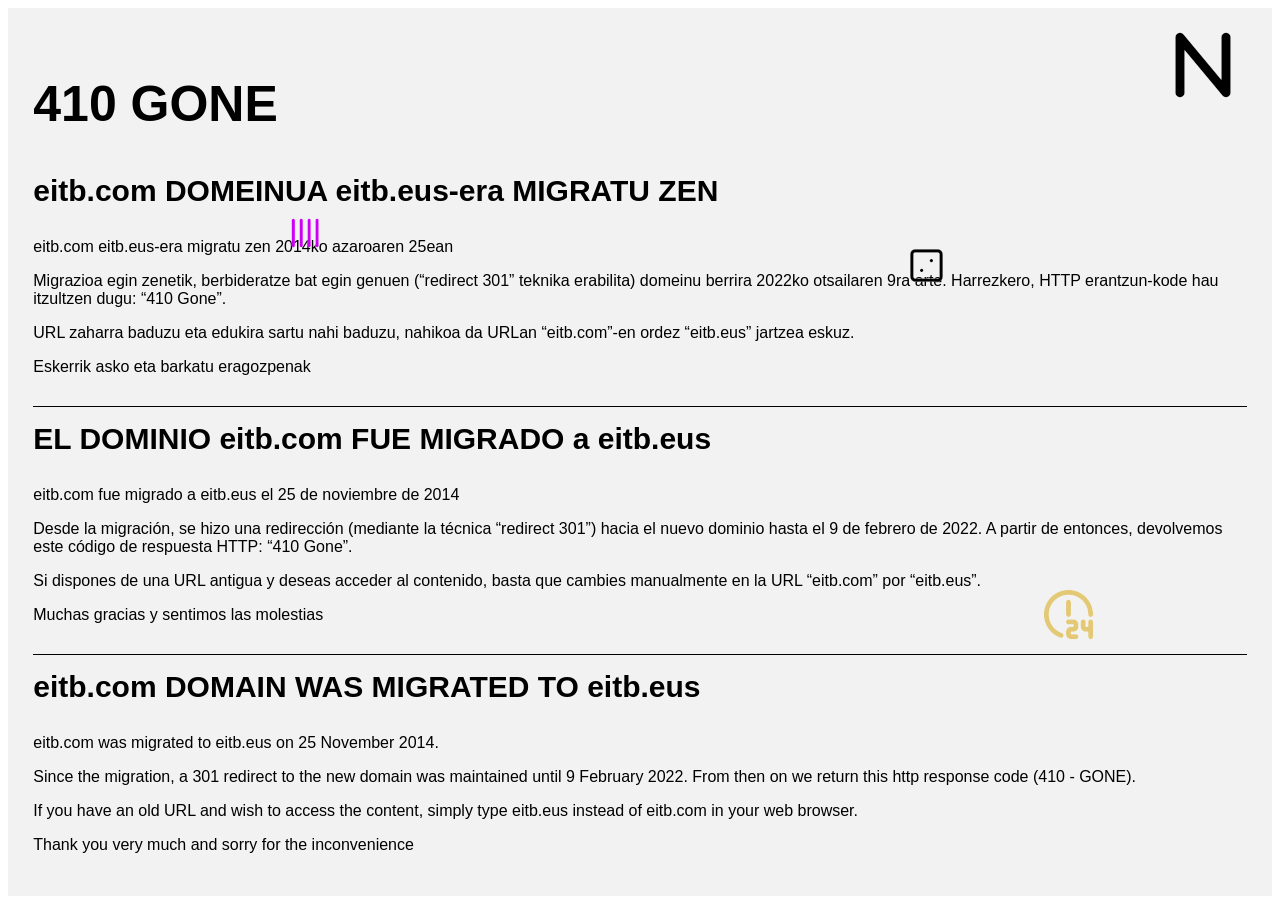  What do you see at coordinates (1068, 614) in the screenshot?
I see `indicates 24-hour availability or service` at bounding box center [1068, 614].